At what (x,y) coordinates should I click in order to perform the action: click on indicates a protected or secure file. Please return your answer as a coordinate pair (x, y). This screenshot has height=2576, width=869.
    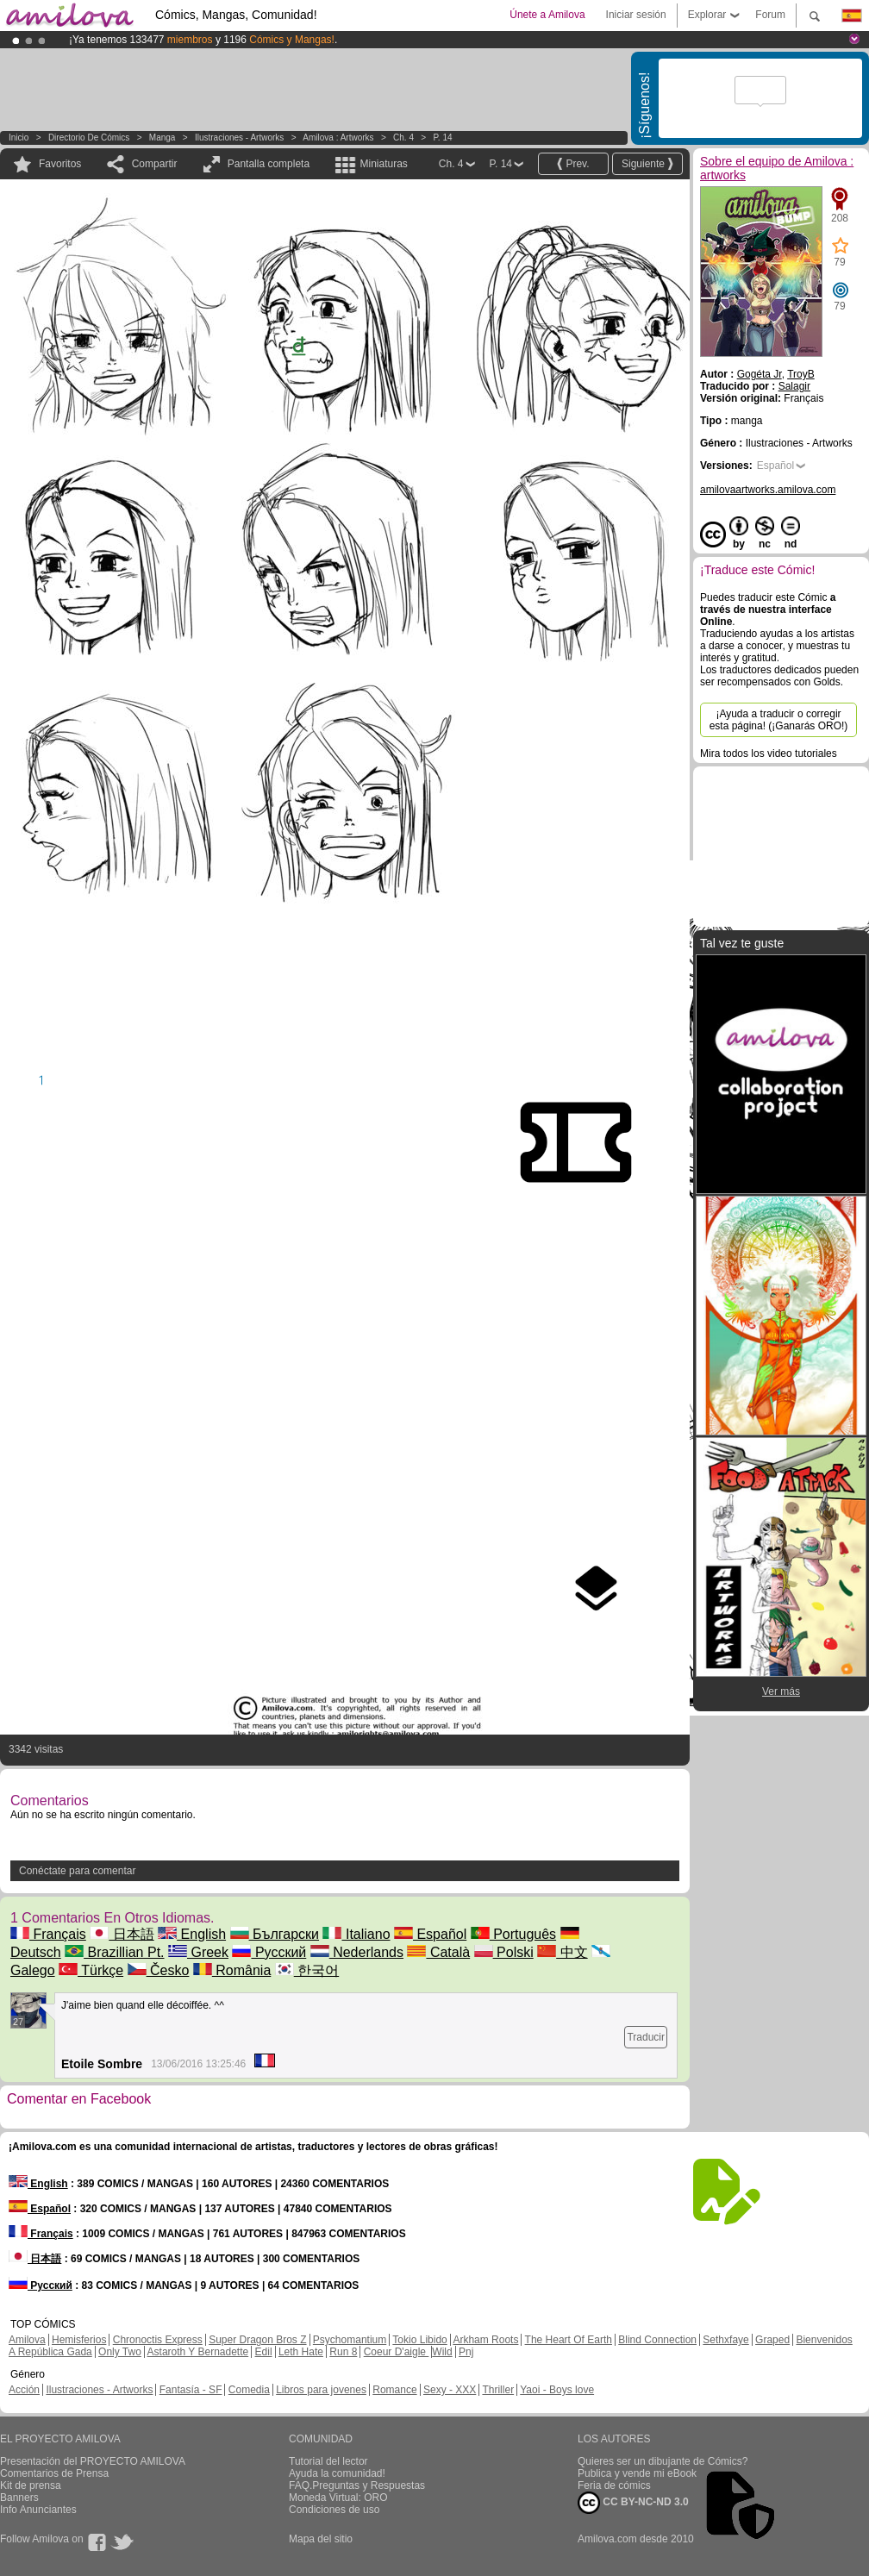
    Looking at the image, I should click on (738, 2503).